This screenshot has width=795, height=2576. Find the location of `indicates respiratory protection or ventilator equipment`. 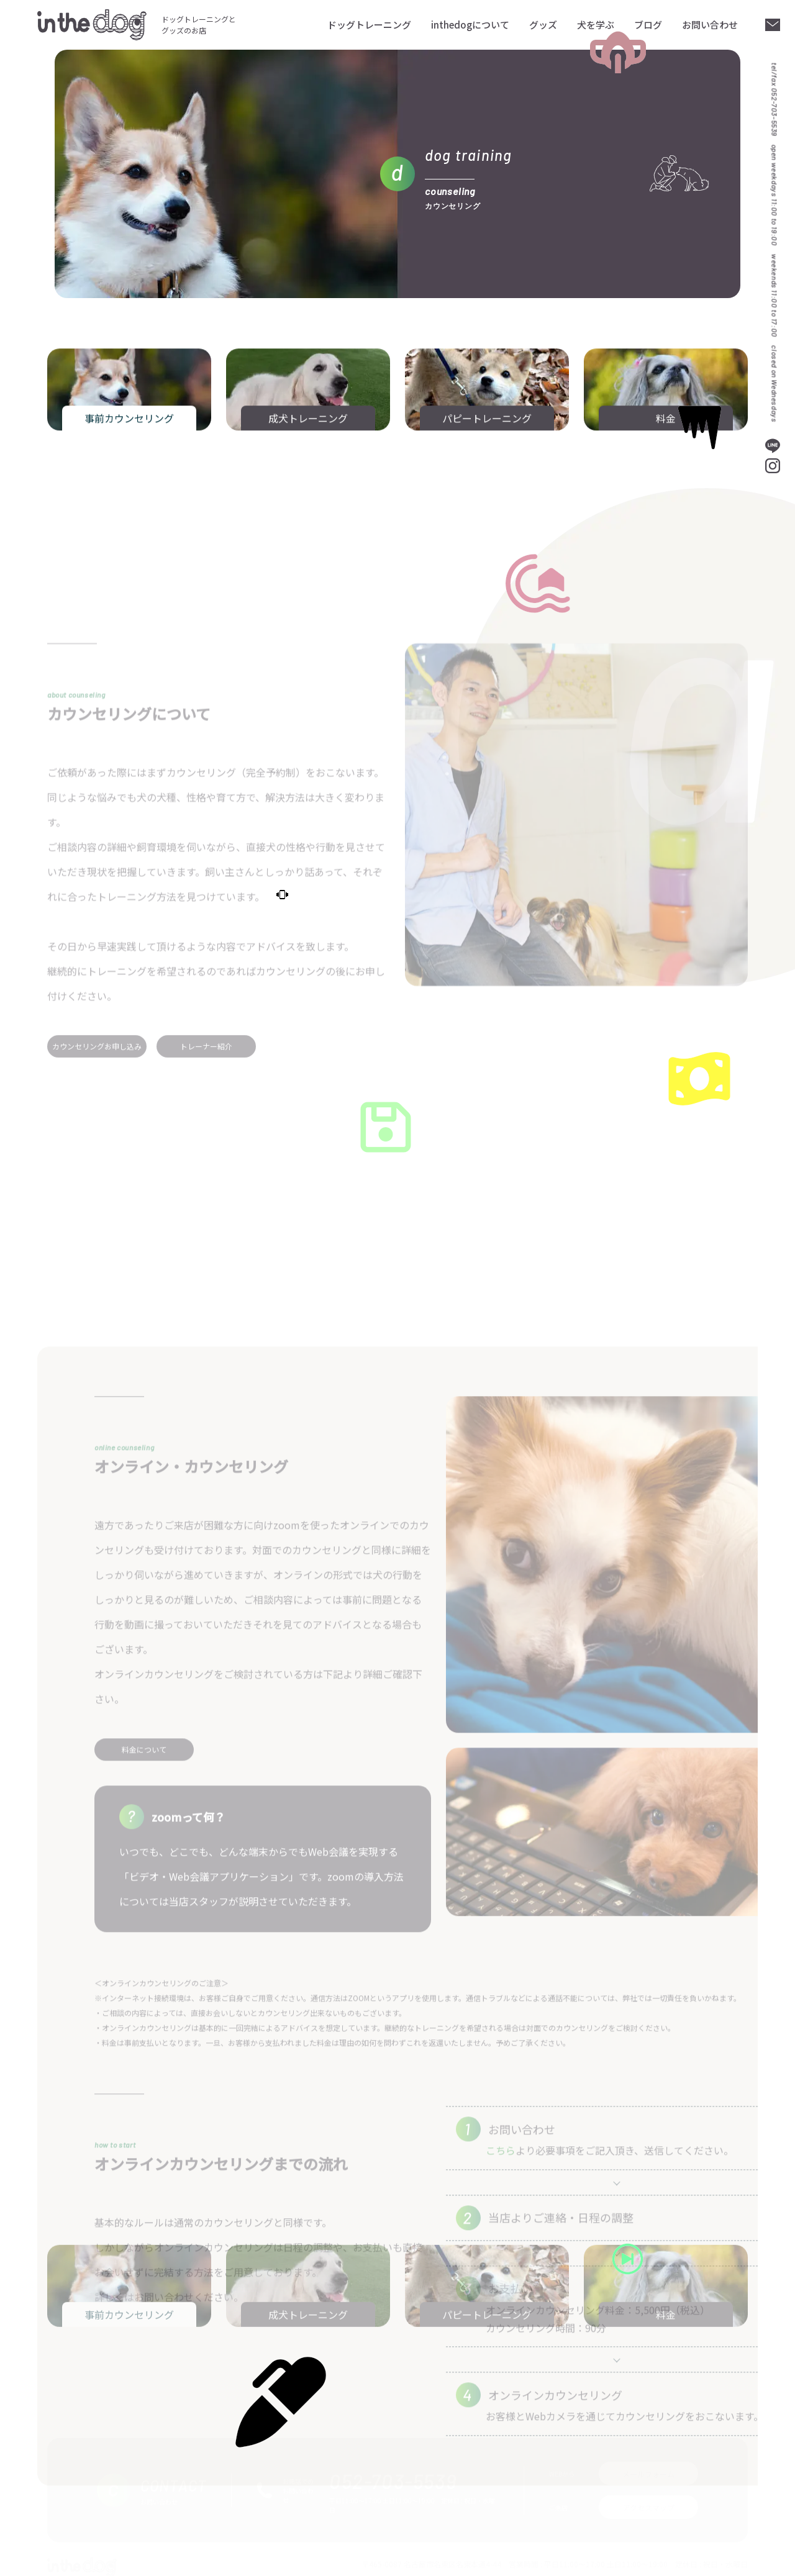

indicates respiratory protection or ventilator equipment is located at coordinates (618, 51).